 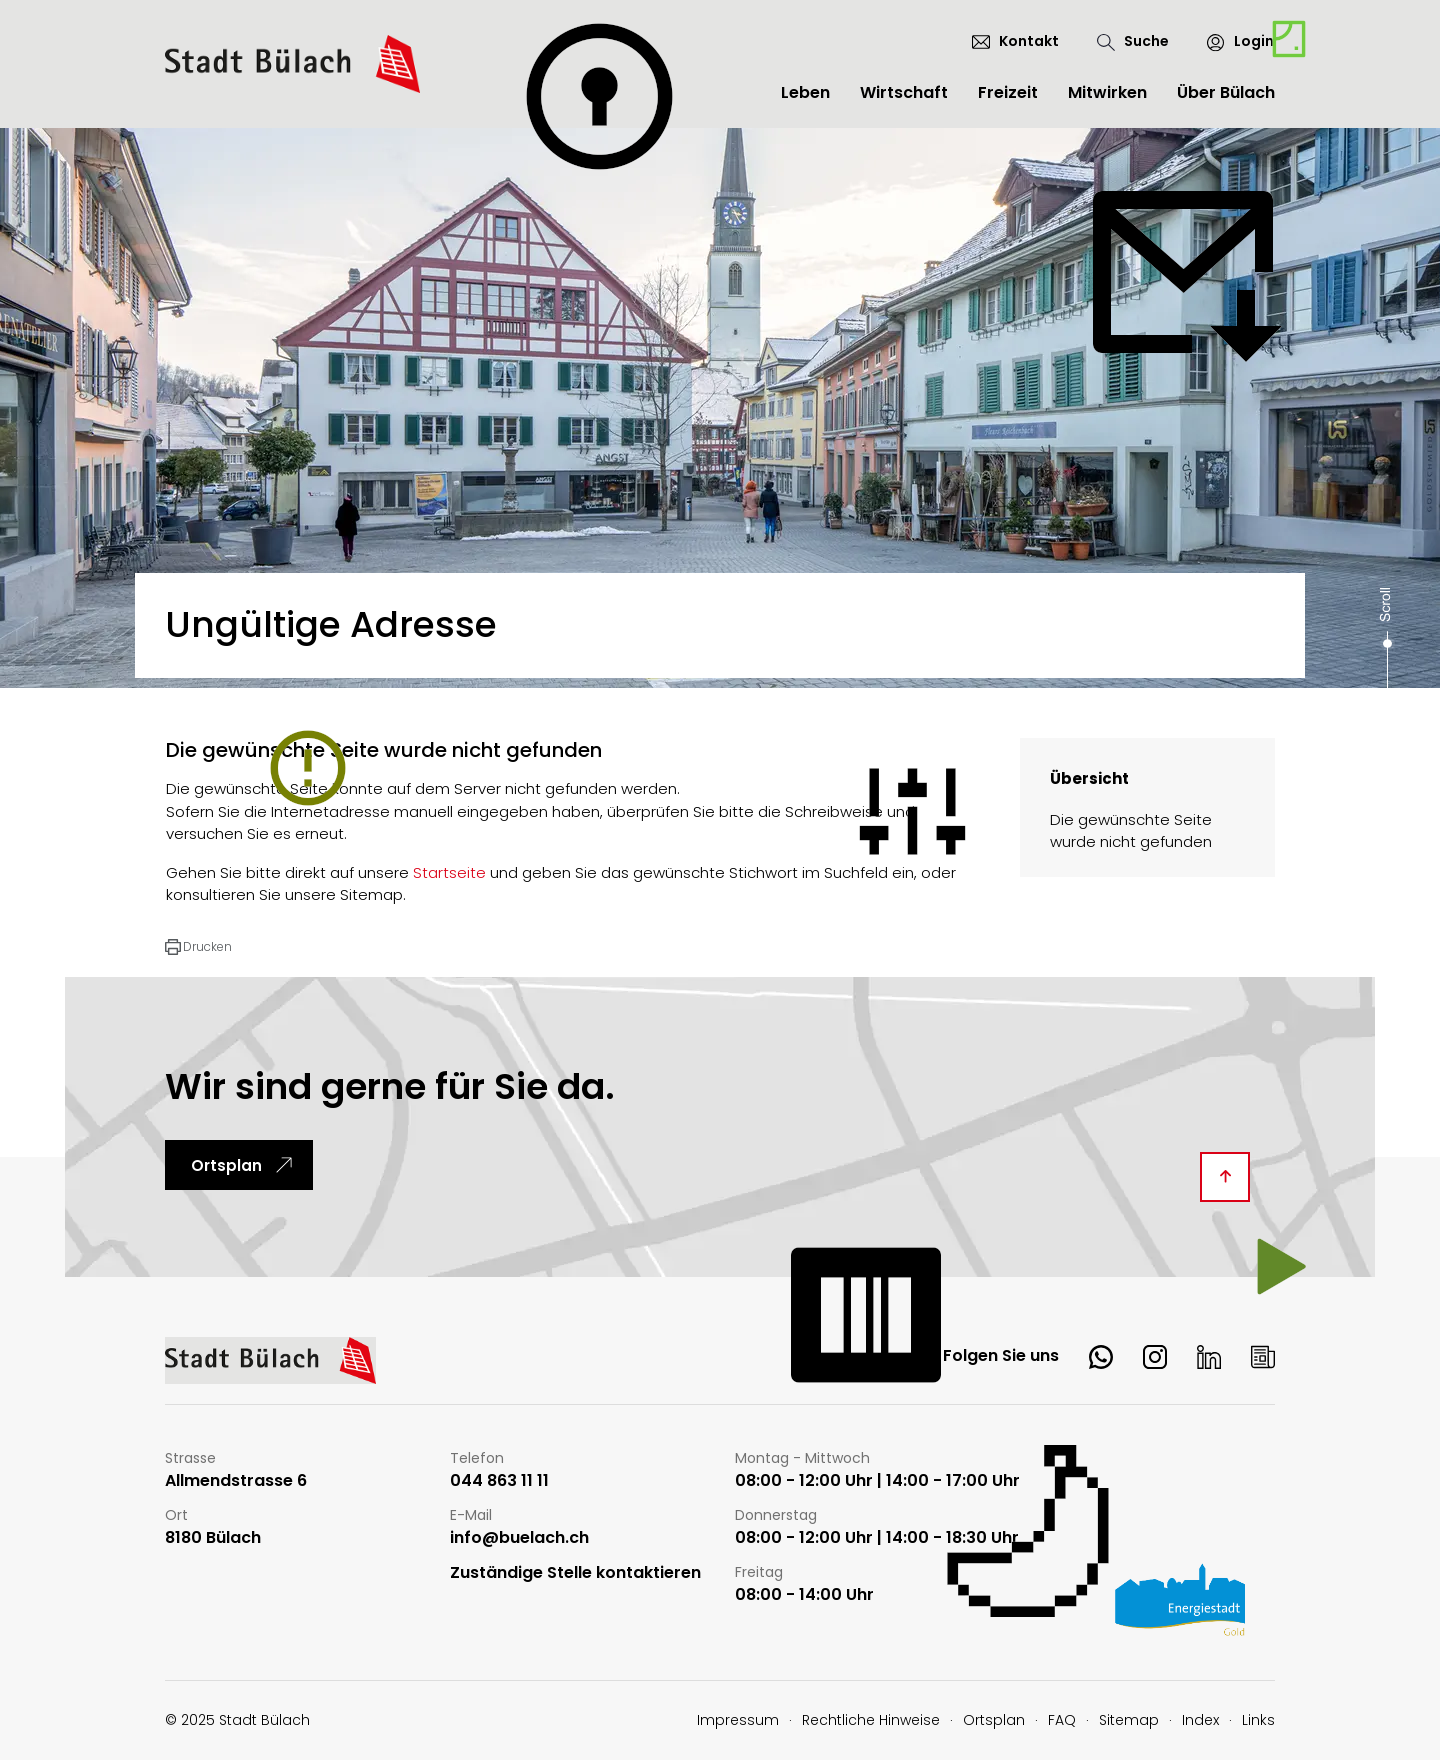 I want to click on download email or message, so click(x=1183, y=272).